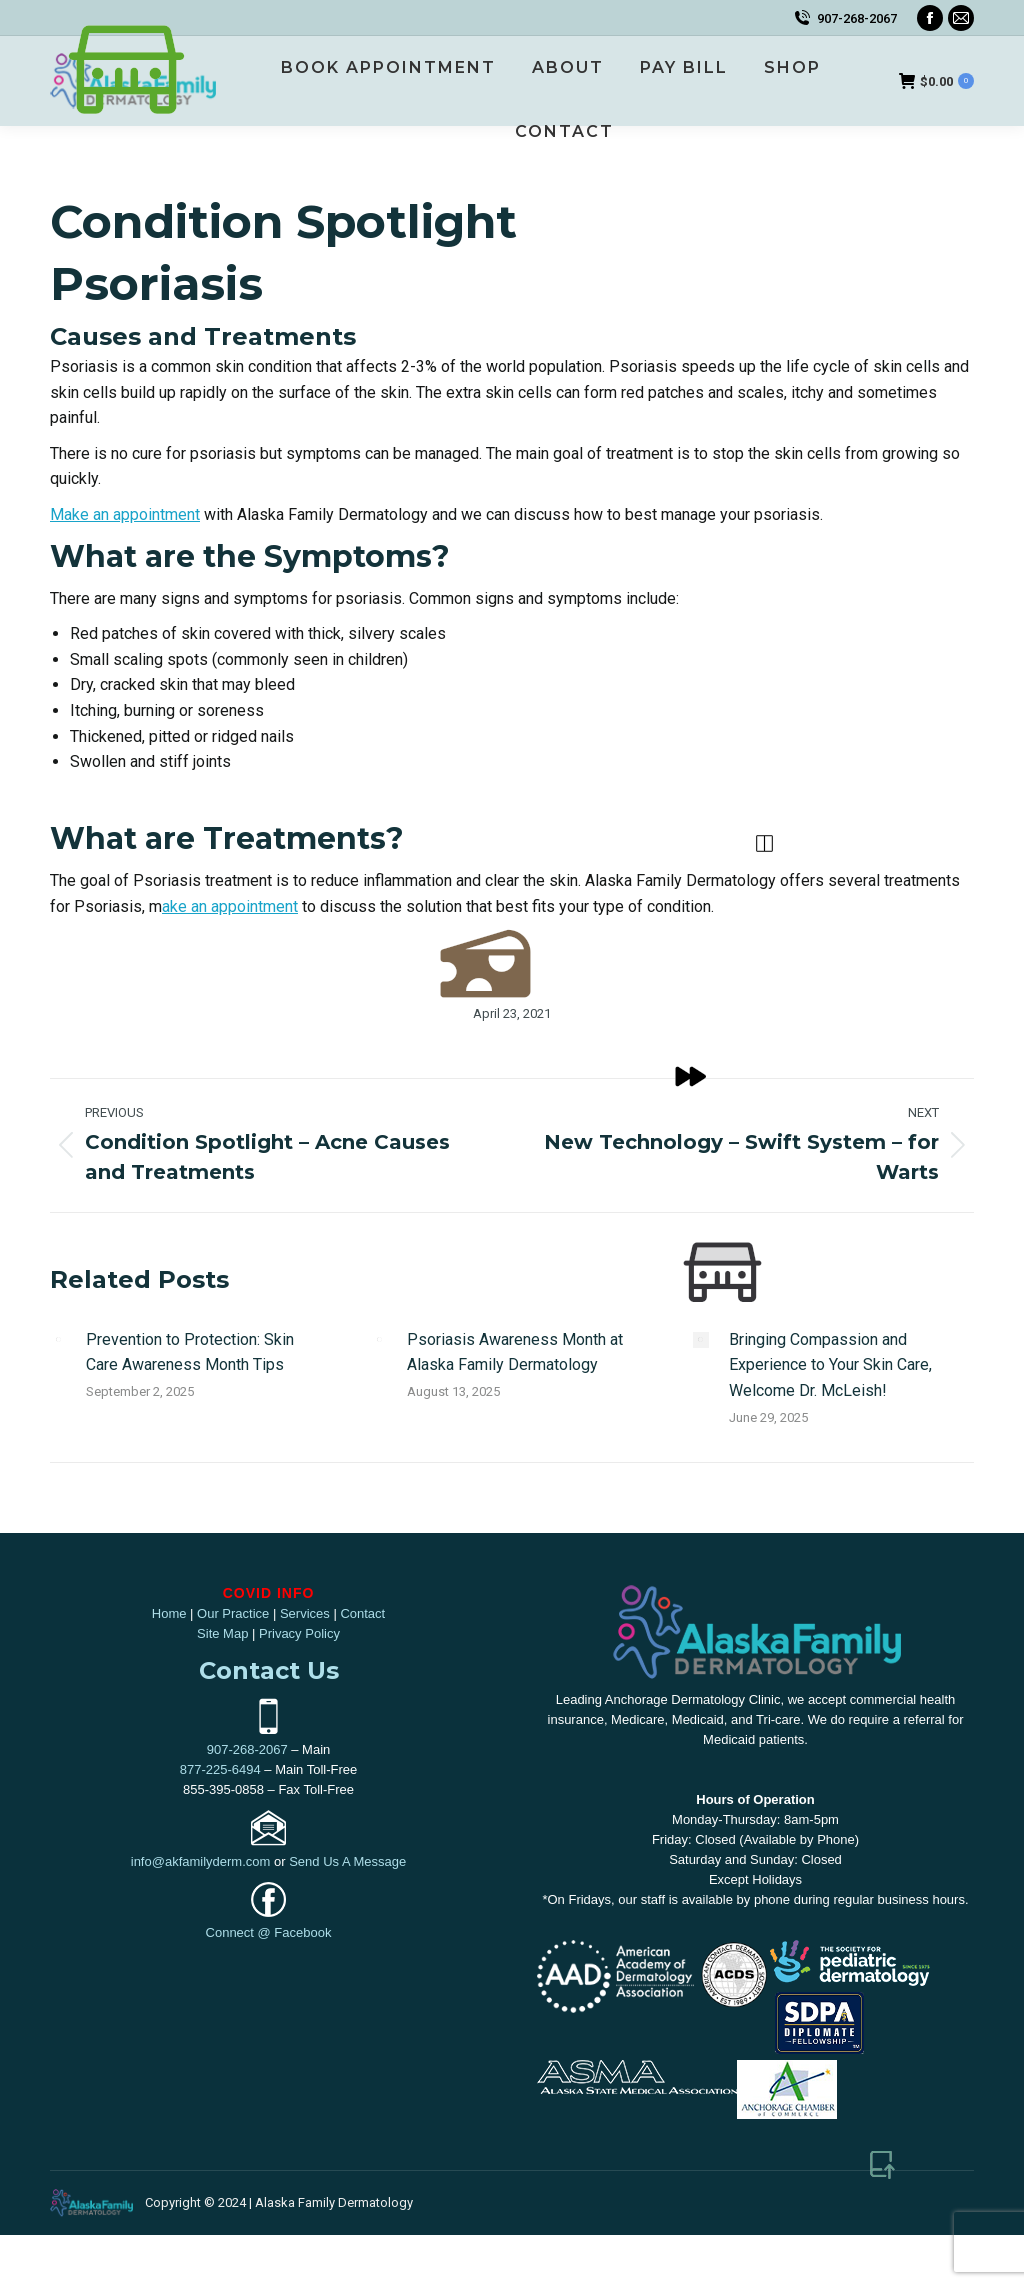  Describe the element at coordinates (126, 71) in the screenshot. I see `select vehicle type as jeep or SUV` at that location.